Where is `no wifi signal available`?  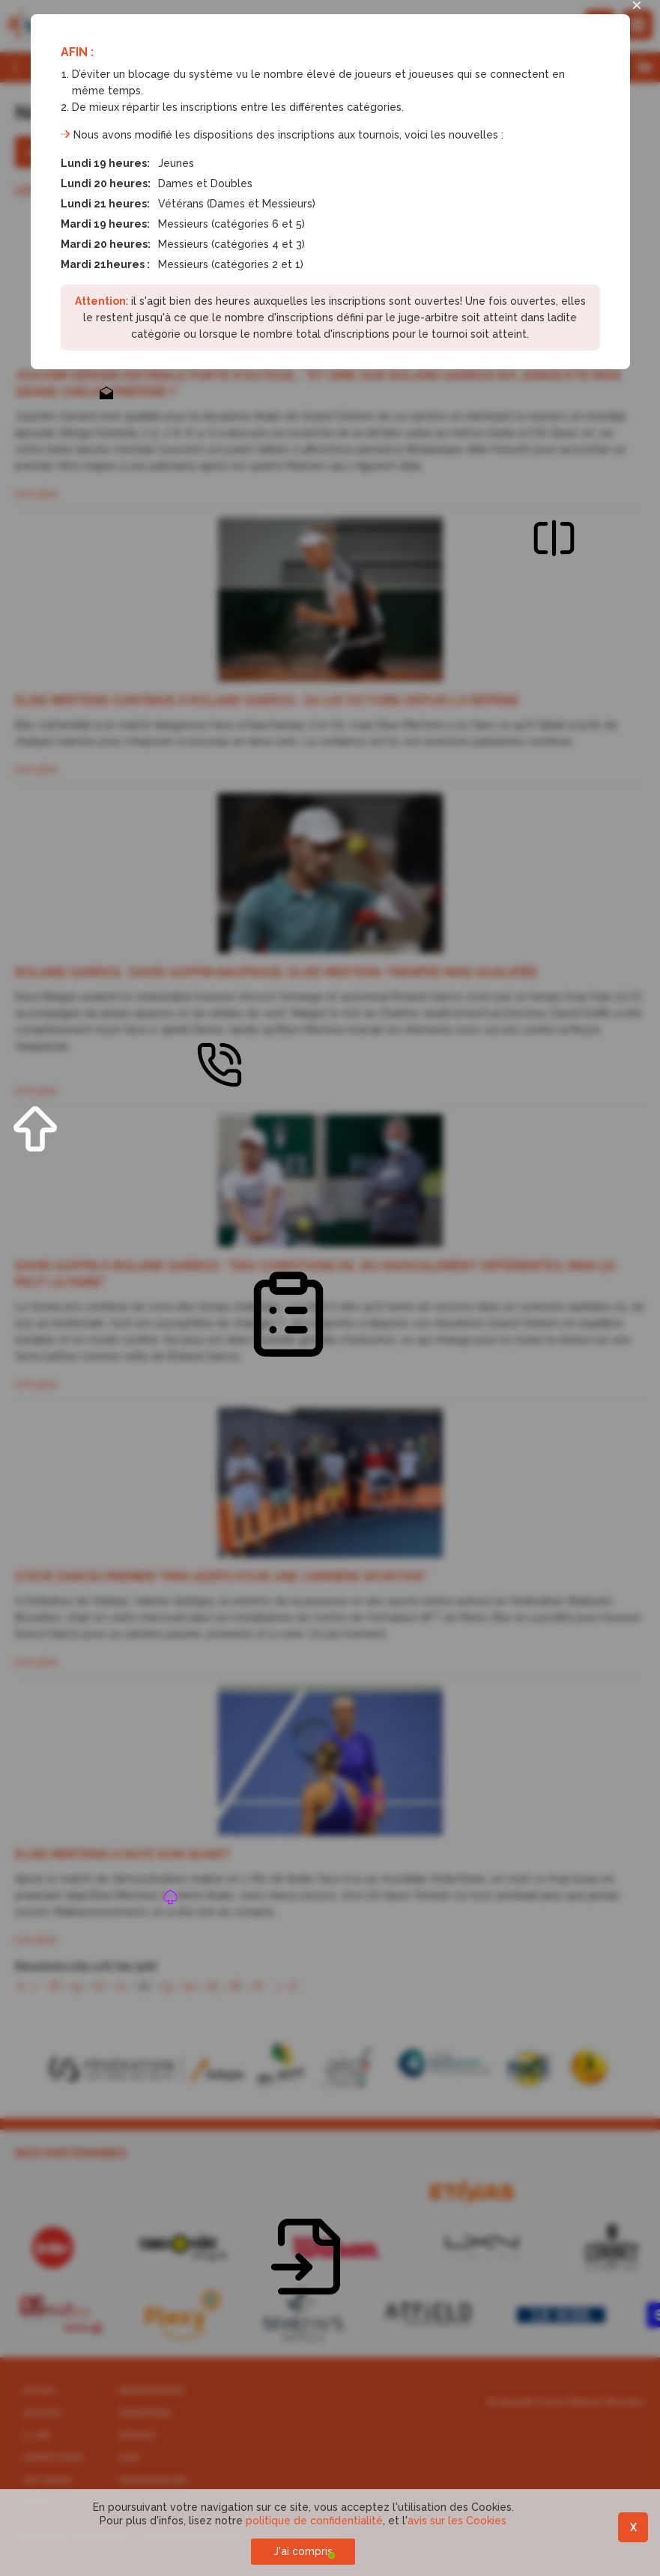 no wifi signal available is located at coordinates (331, 2529).